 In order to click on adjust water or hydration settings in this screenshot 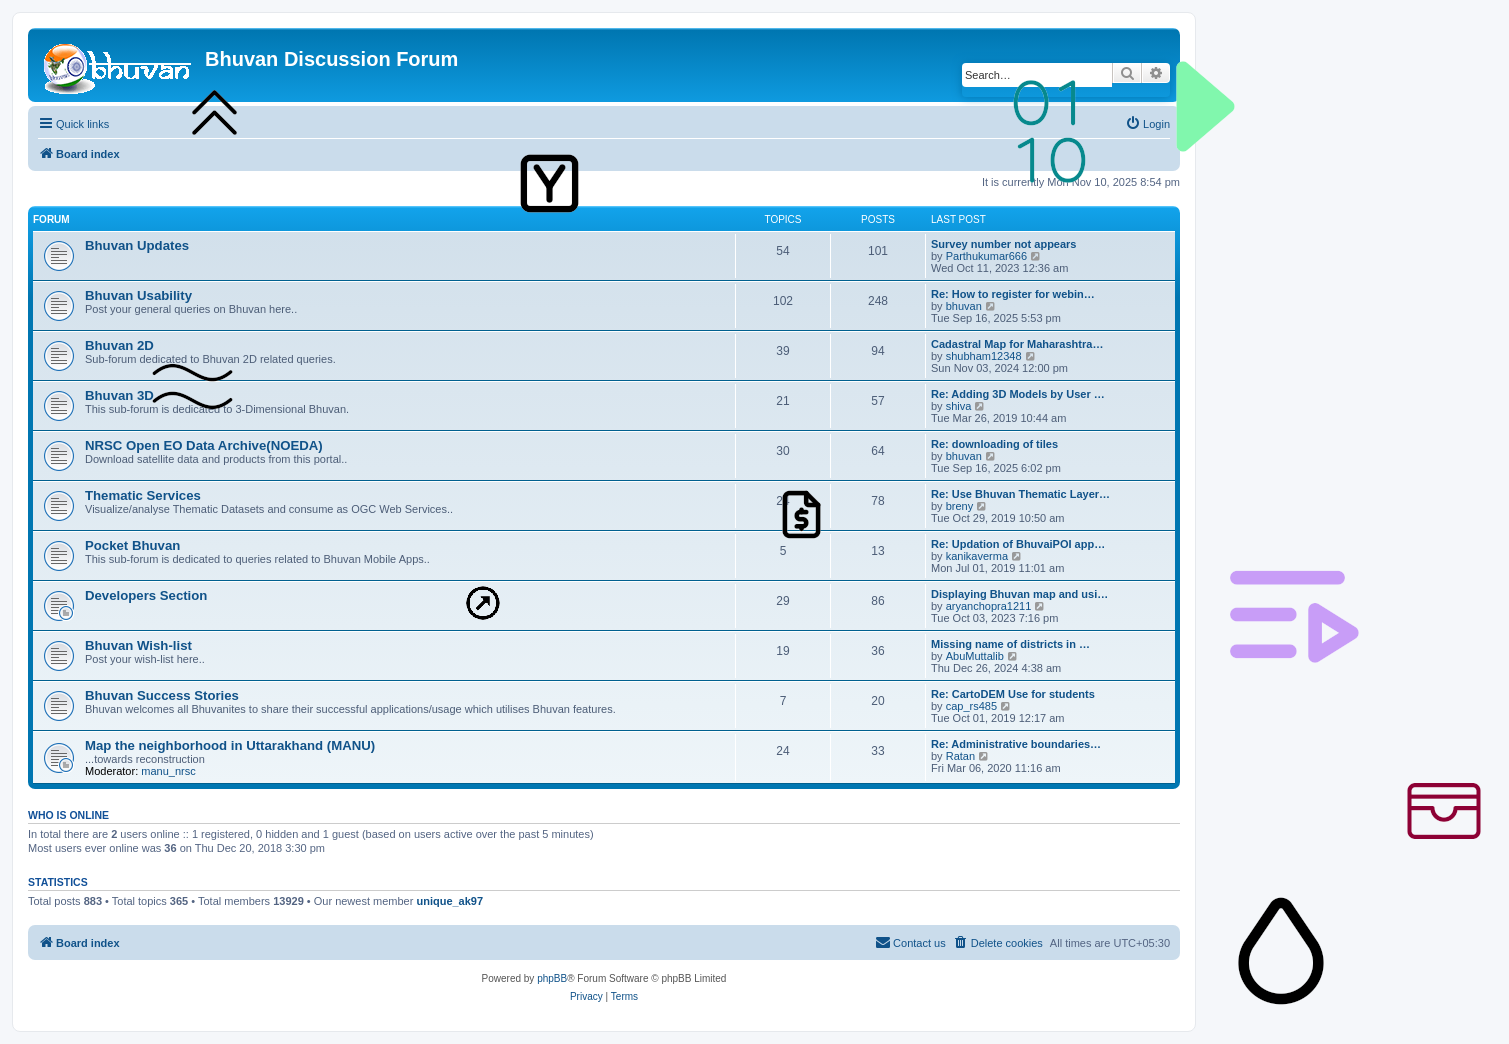, I will do `click(1281, 951)`.